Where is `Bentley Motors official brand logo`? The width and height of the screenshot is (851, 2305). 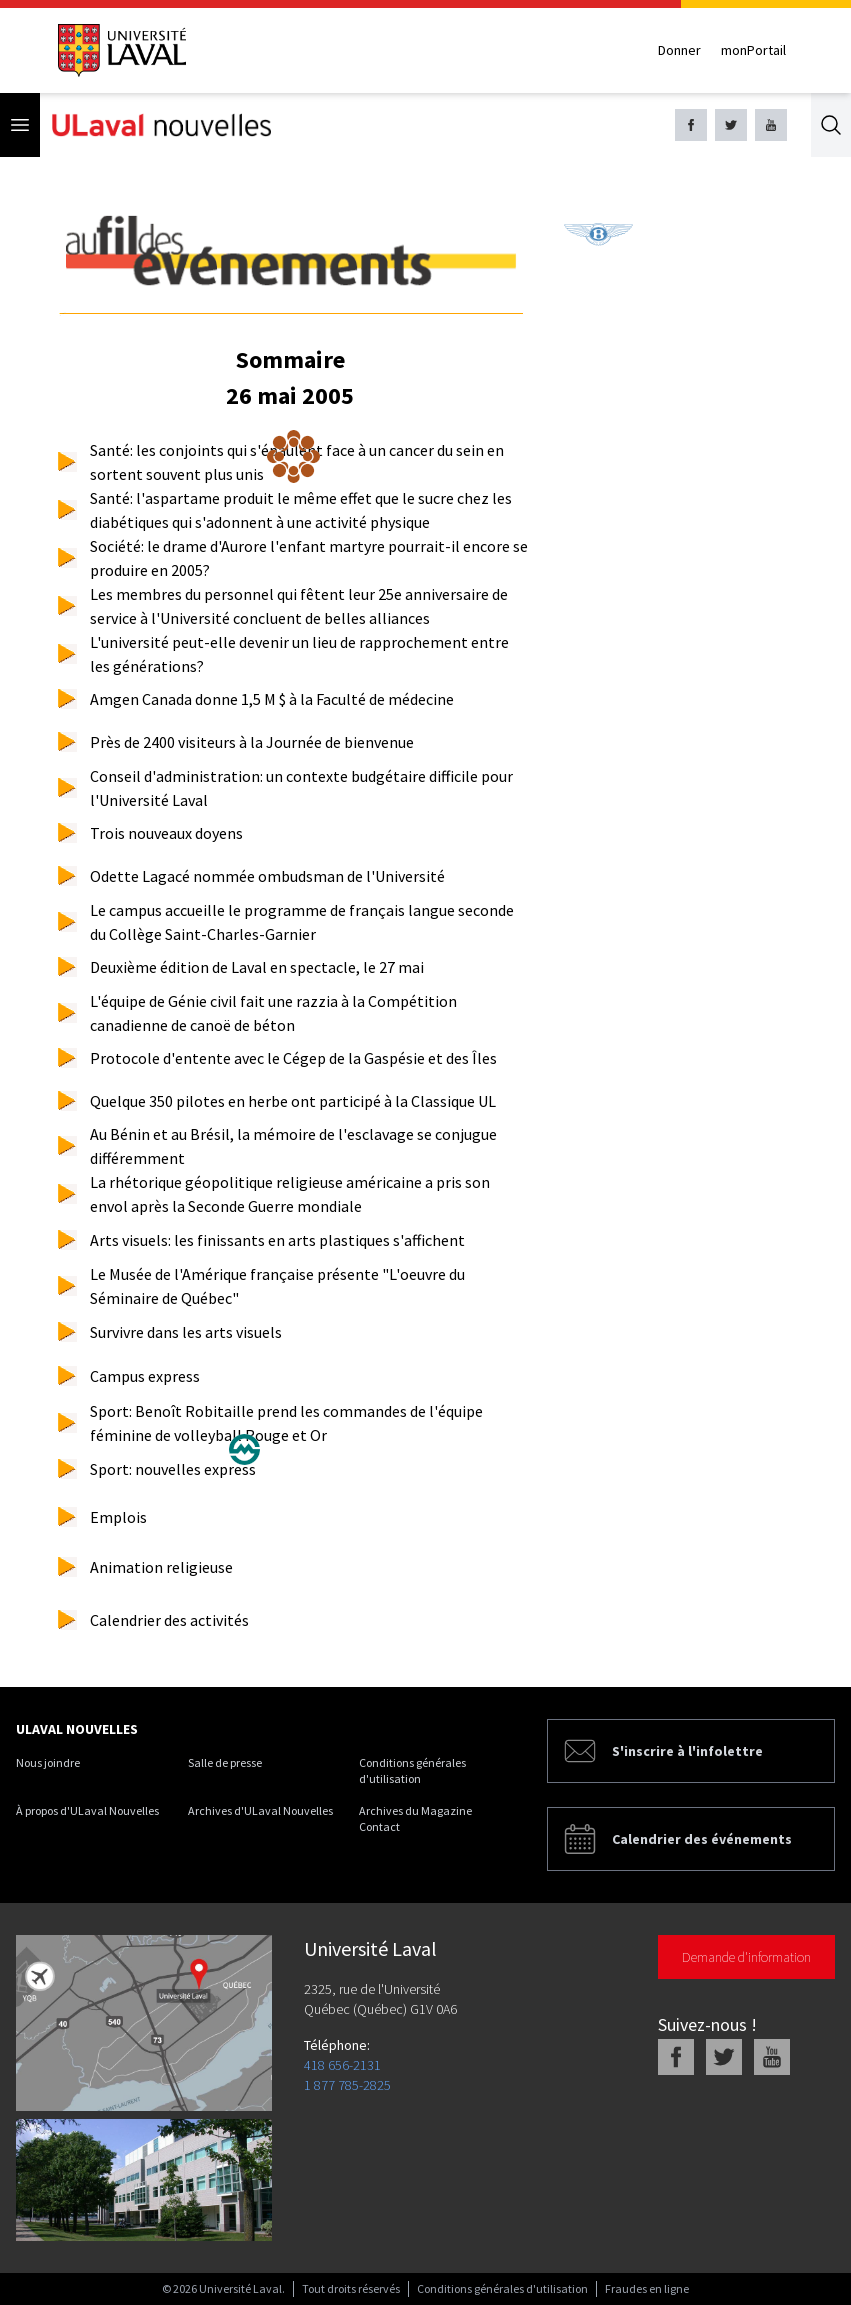 Bentley Motors official brand logo is located at coordinates (598, 234).